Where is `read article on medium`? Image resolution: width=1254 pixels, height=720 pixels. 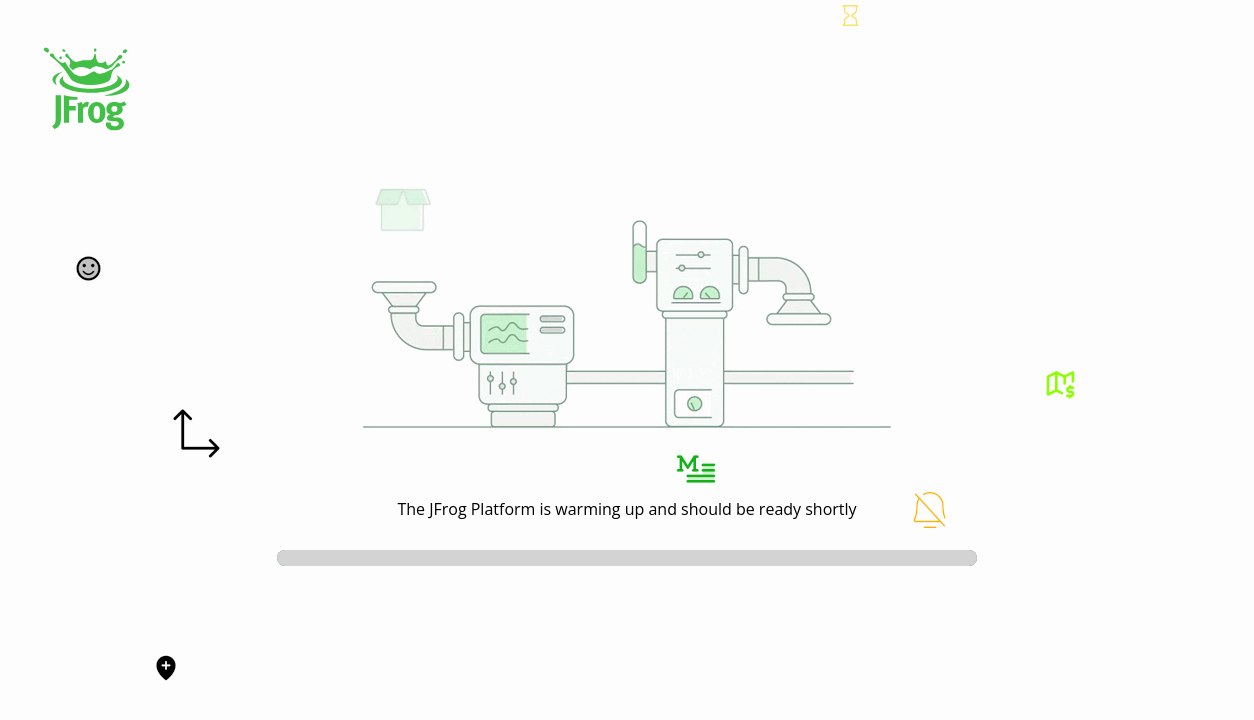 read article on medium is located at coordinates (696, 469).